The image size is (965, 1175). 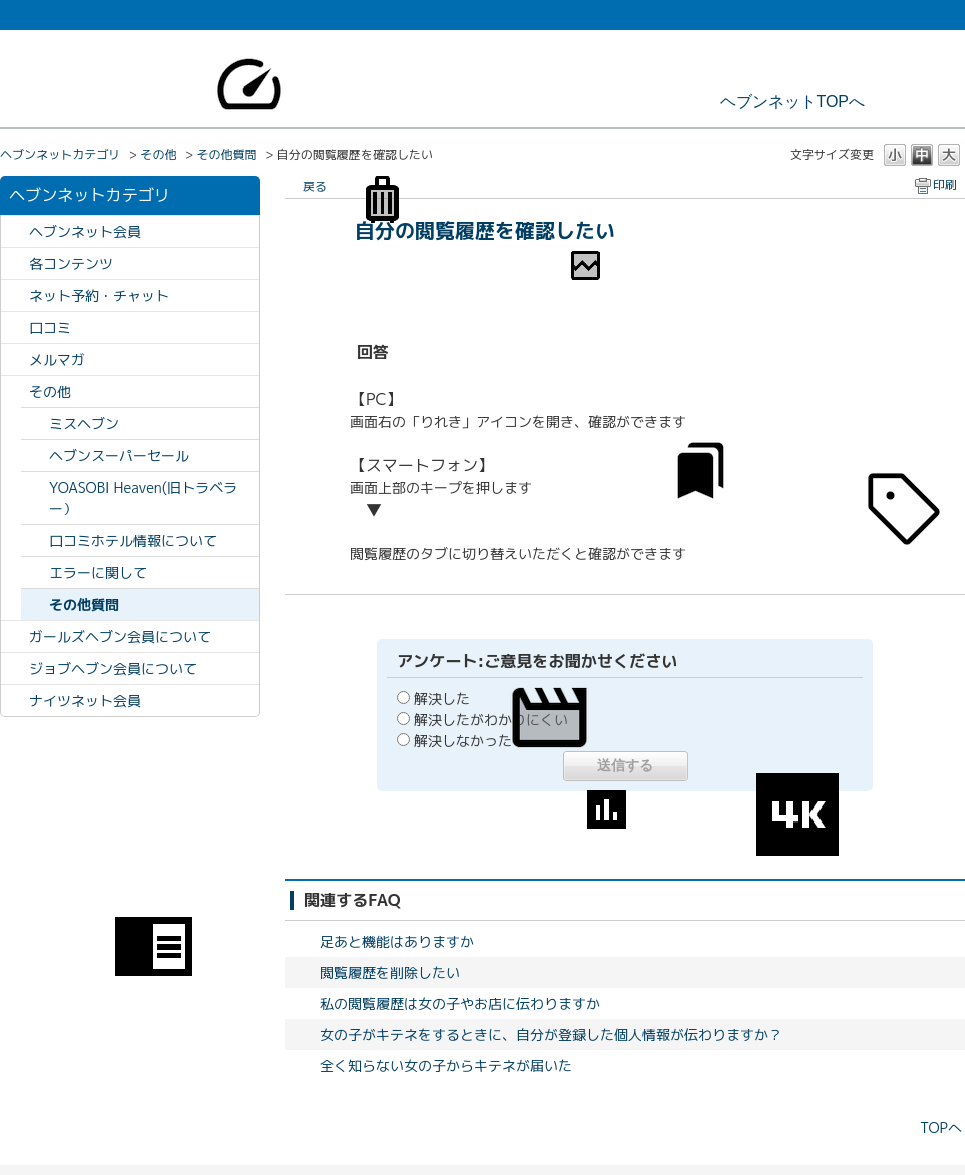 I want to click on access movies or video content, so click(x=549, y=717).